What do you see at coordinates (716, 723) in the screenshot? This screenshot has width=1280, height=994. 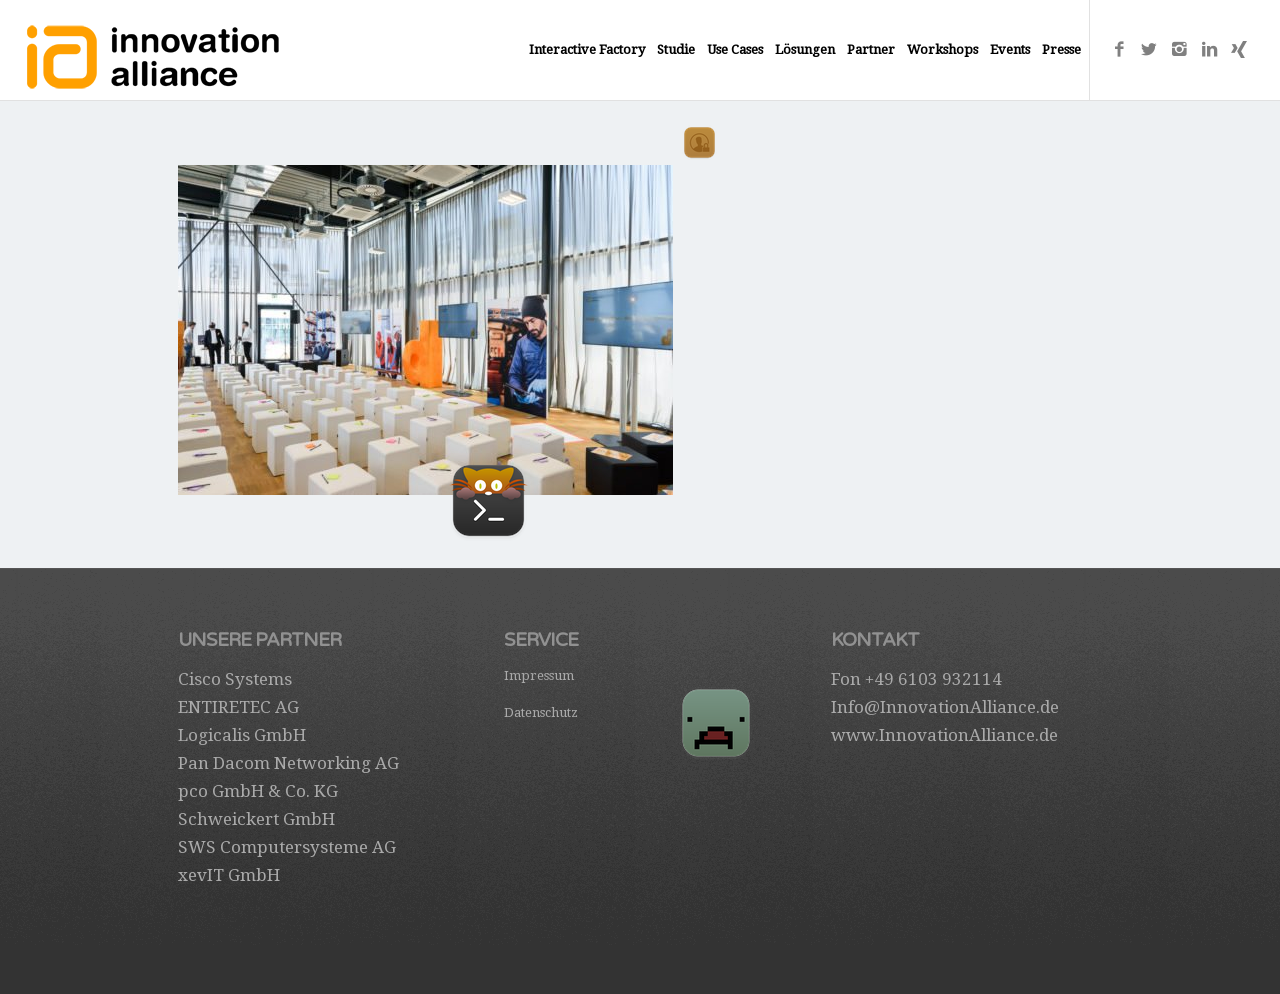 I see `launch unturned game` at bounding box center [716, 723].